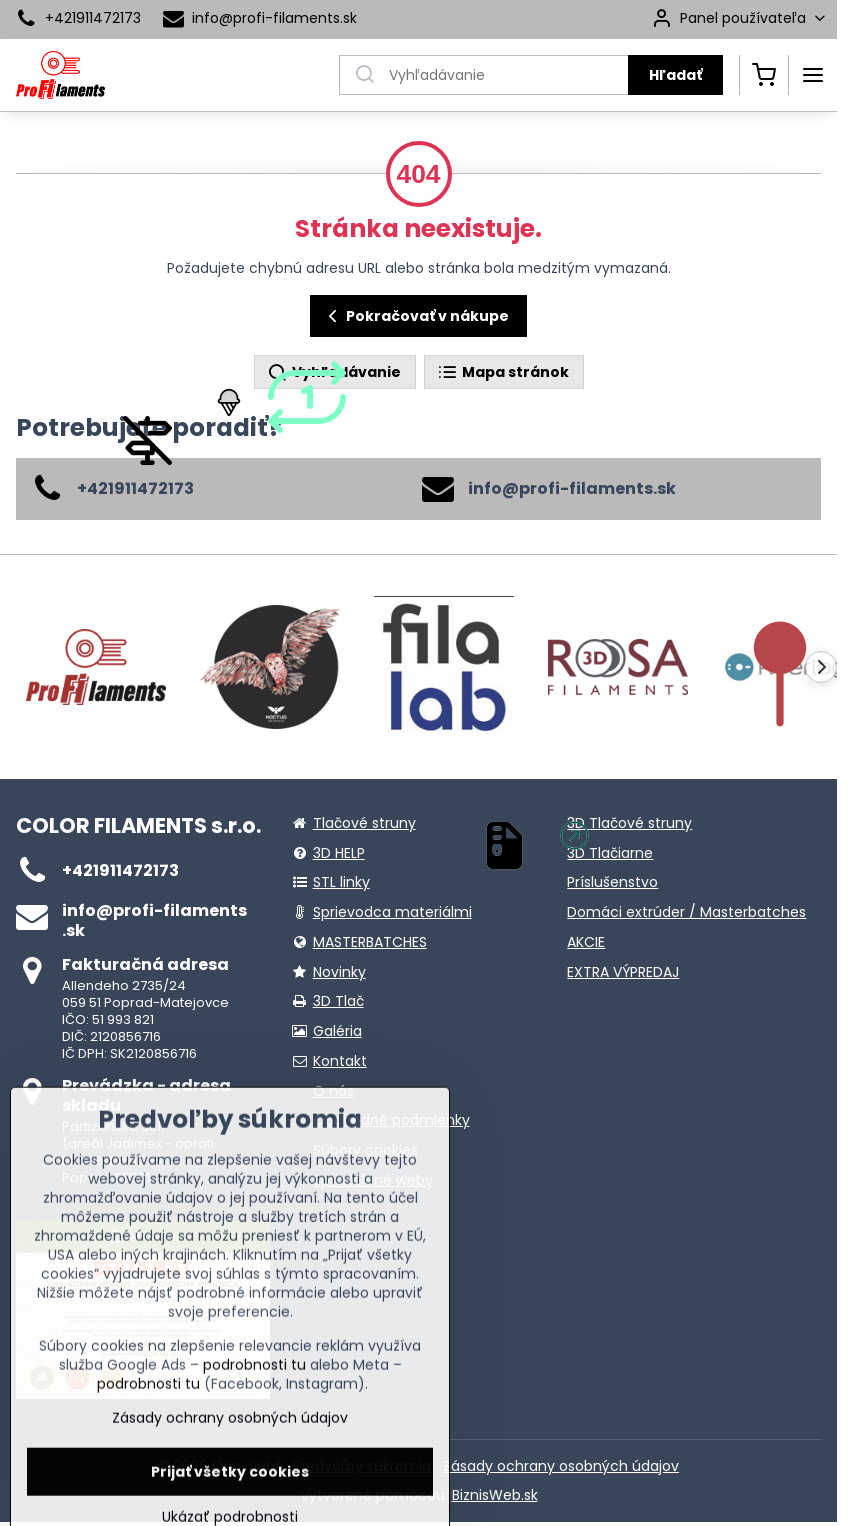  I want to click on open link in new tab or window, so click(574, 835).